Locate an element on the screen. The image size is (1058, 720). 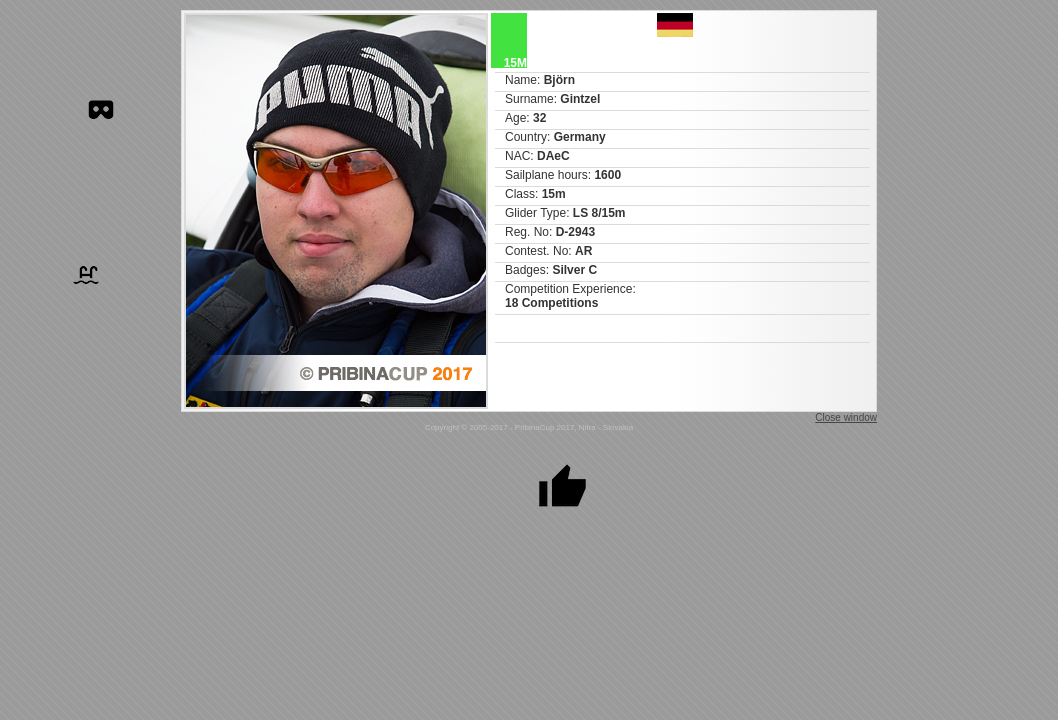
access virtual reality or VR mode is located at coordinates (101, 109).